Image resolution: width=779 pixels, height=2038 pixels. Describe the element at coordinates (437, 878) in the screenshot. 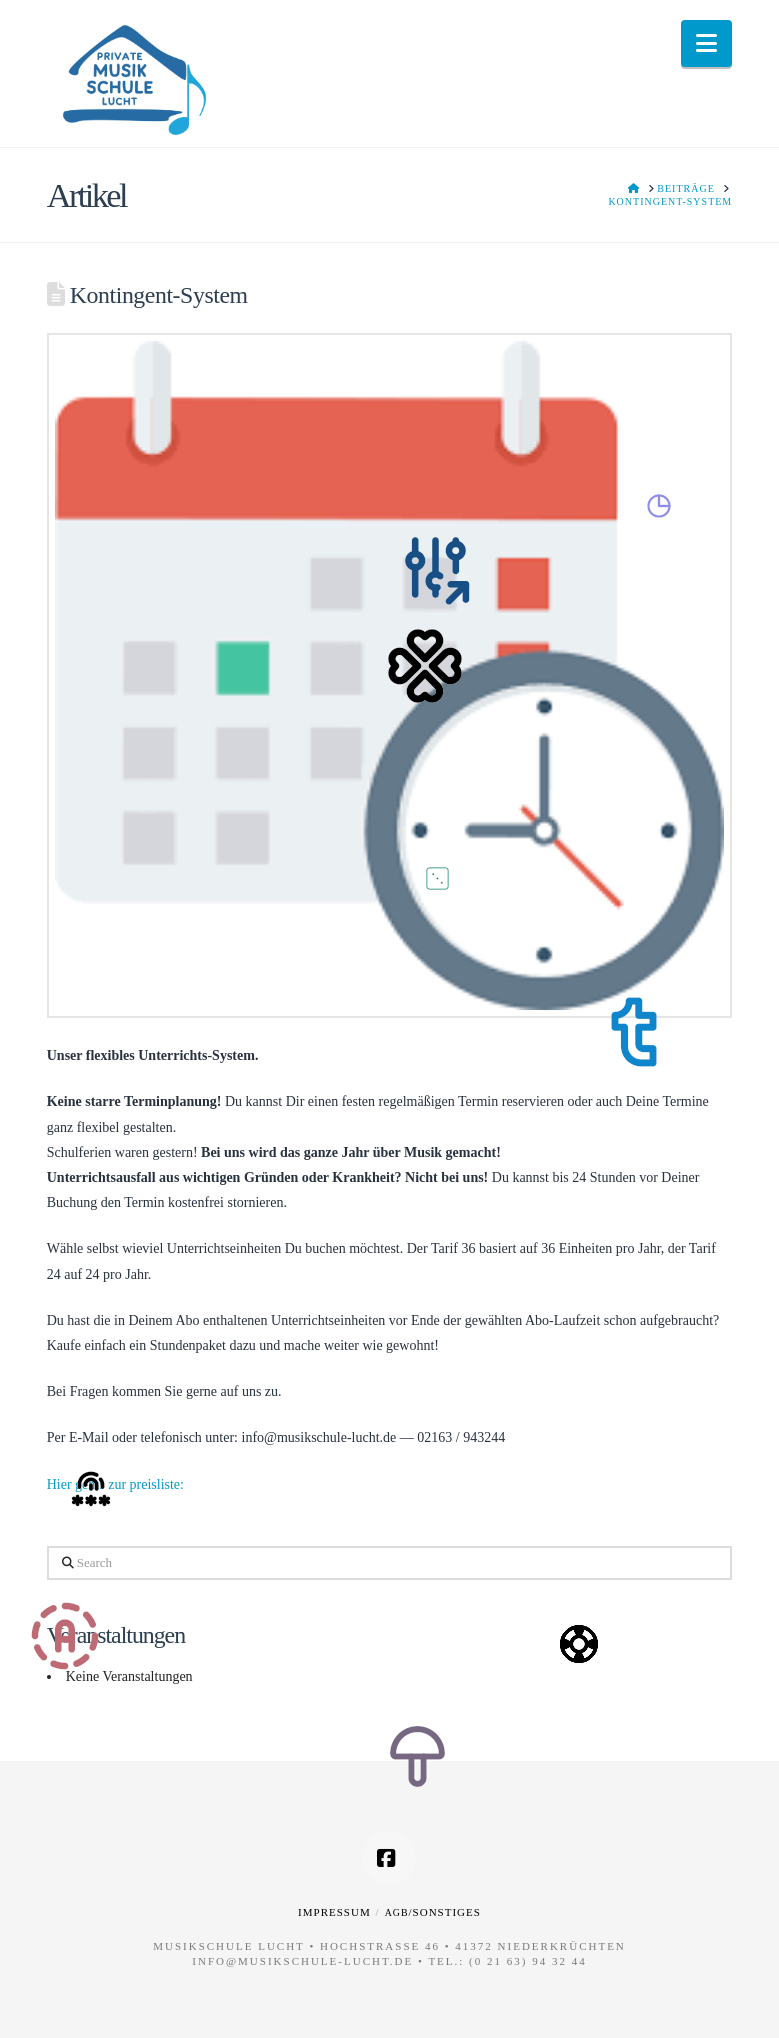

I see `roll or randomize a selection` at that location.